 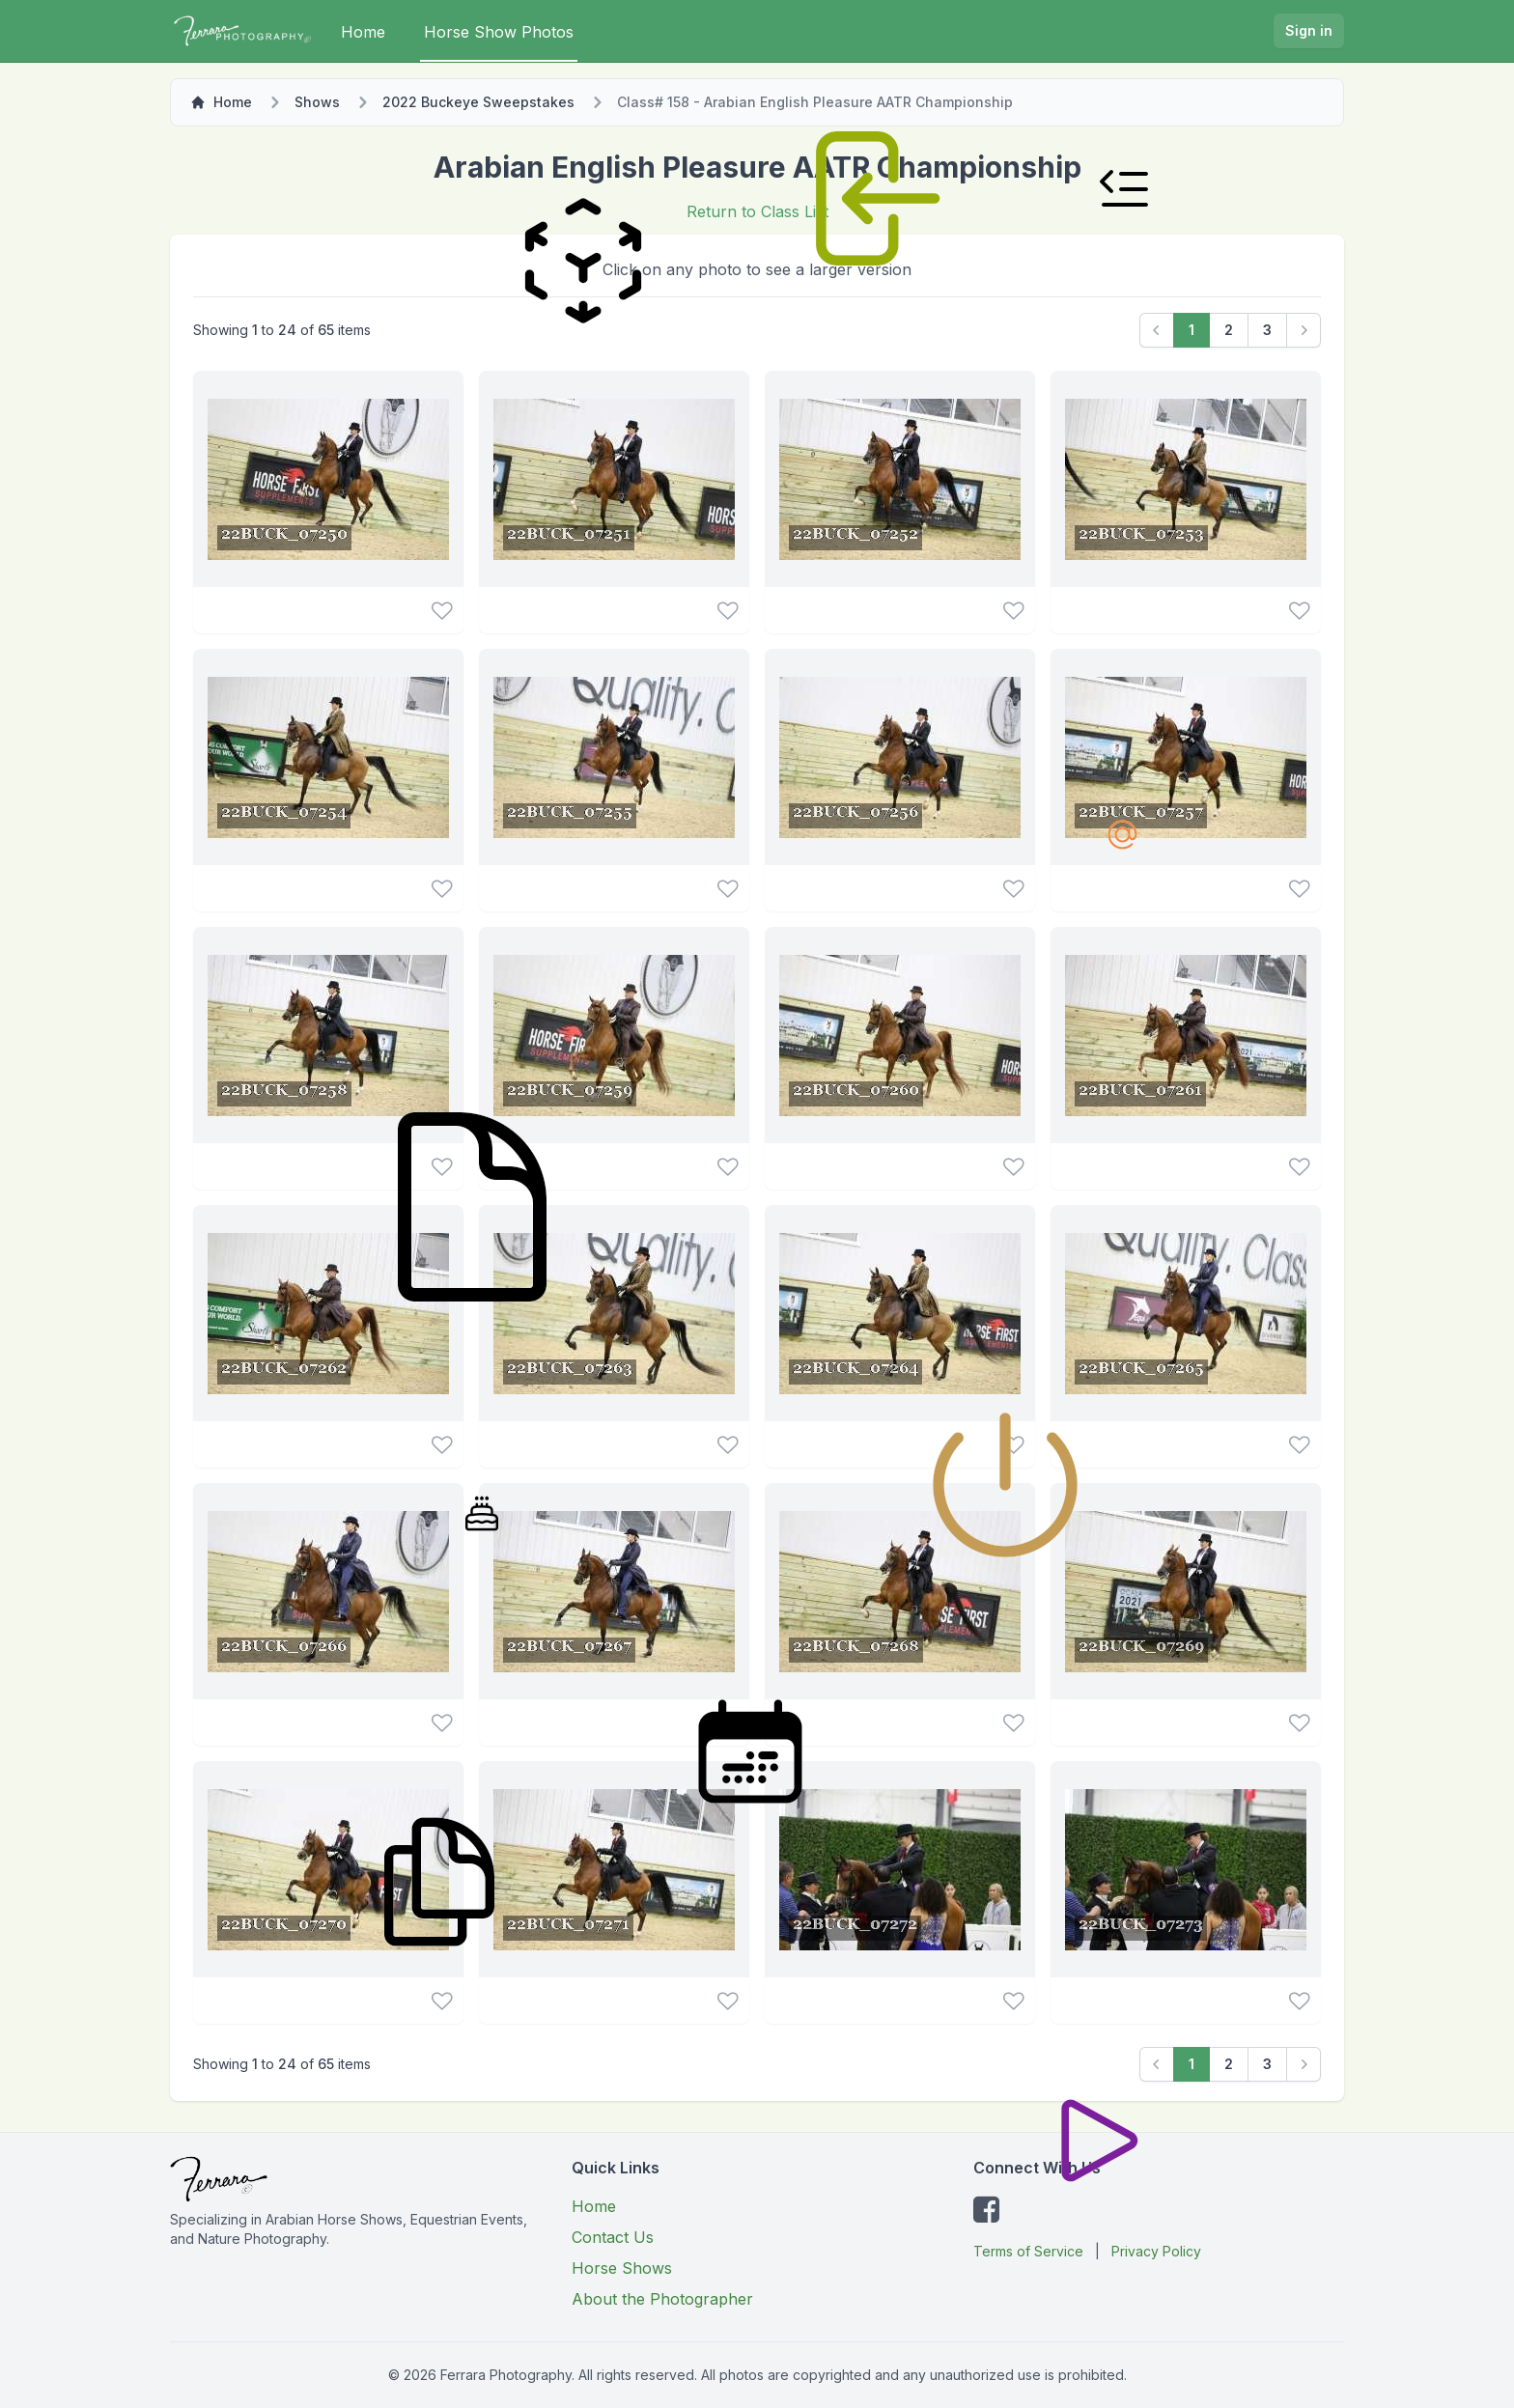 I want to click on turn device on or off, so click(x=1005, y=1485).